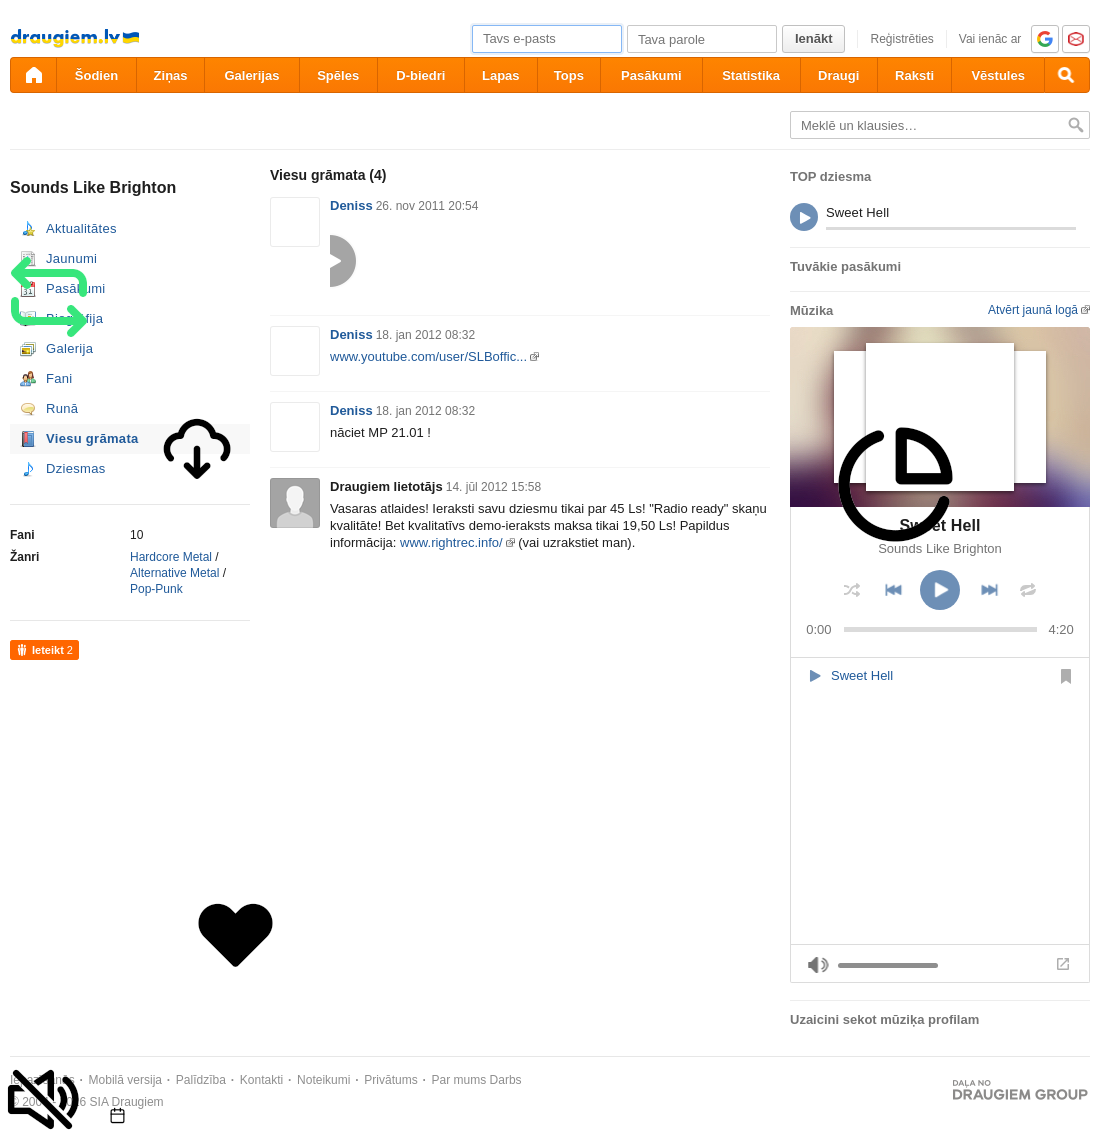 This screenshot has height=1145, width=1100. Describe the element at coordinates (895, 484) in the screenshot. I see `view analytics or statistics breakdown` at that location.